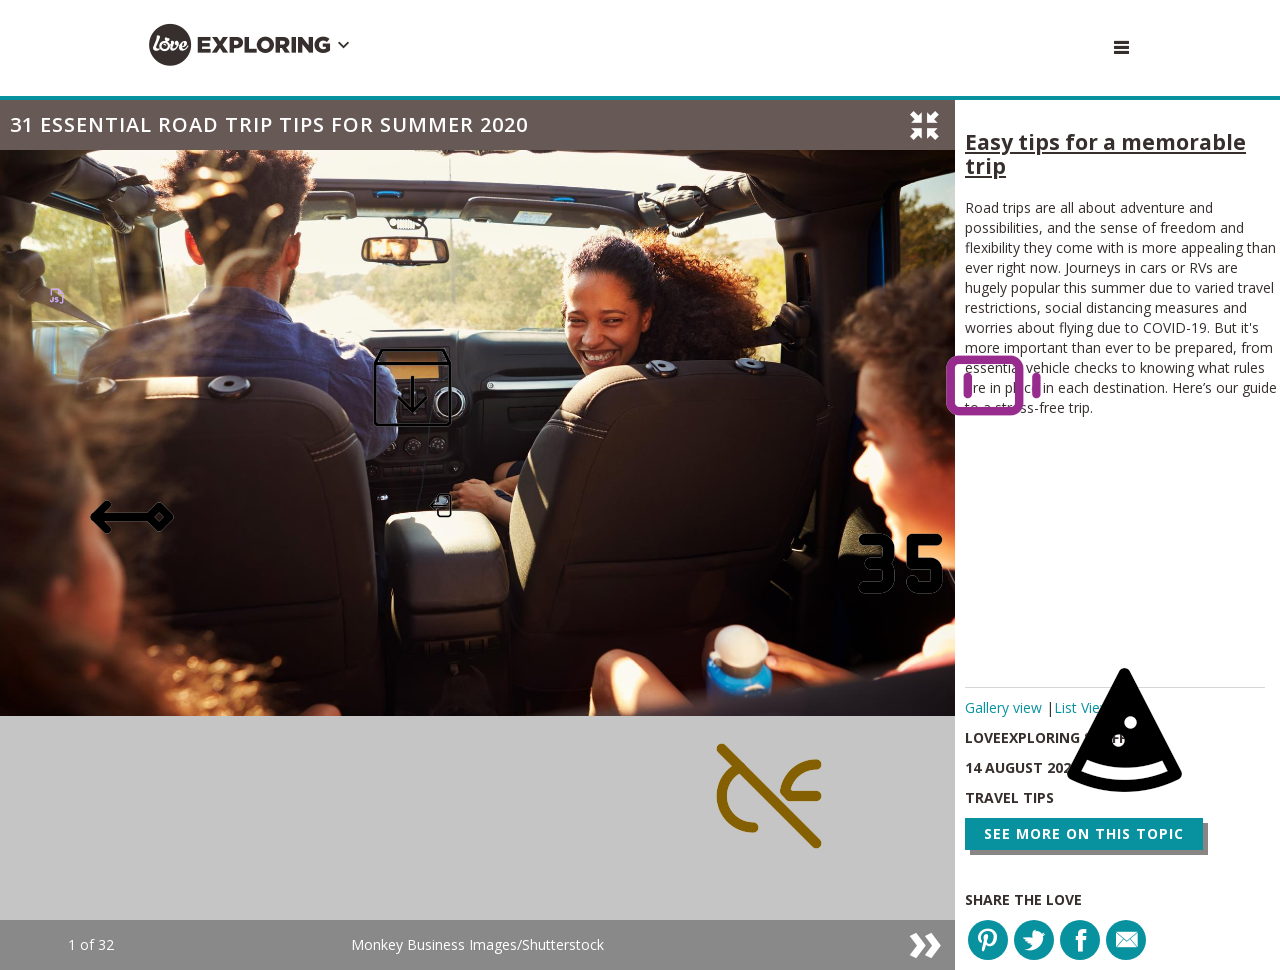 This screenshot has width=1280, height=970. What do you see at coordinates (412, 387) in the screenshot?
I see `download to storage or archive` at bounding box center [412, 387].